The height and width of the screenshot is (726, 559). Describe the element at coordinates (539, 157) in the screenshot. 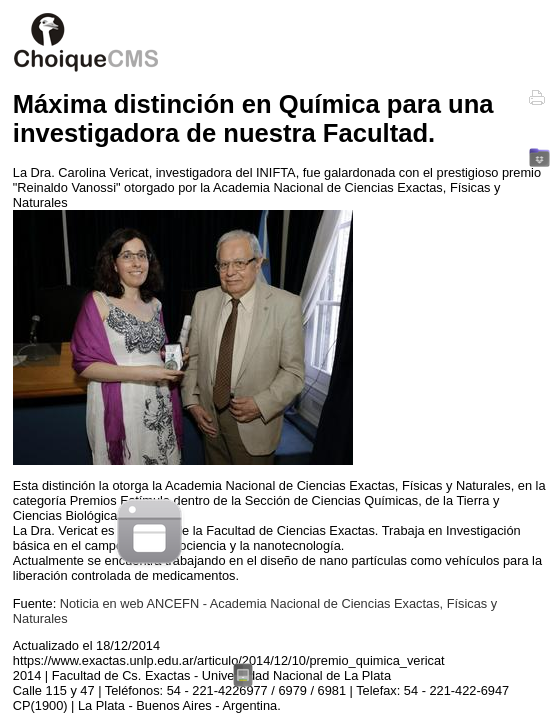

I see `open your dropbox synced folder` at that location.